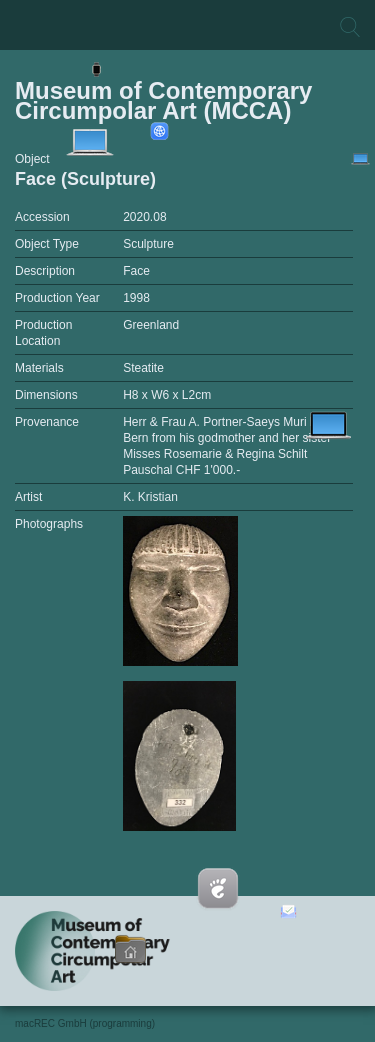 This screenshot has width=375, height=1042. I want to click on apple watch device icon, so click(96, 69).